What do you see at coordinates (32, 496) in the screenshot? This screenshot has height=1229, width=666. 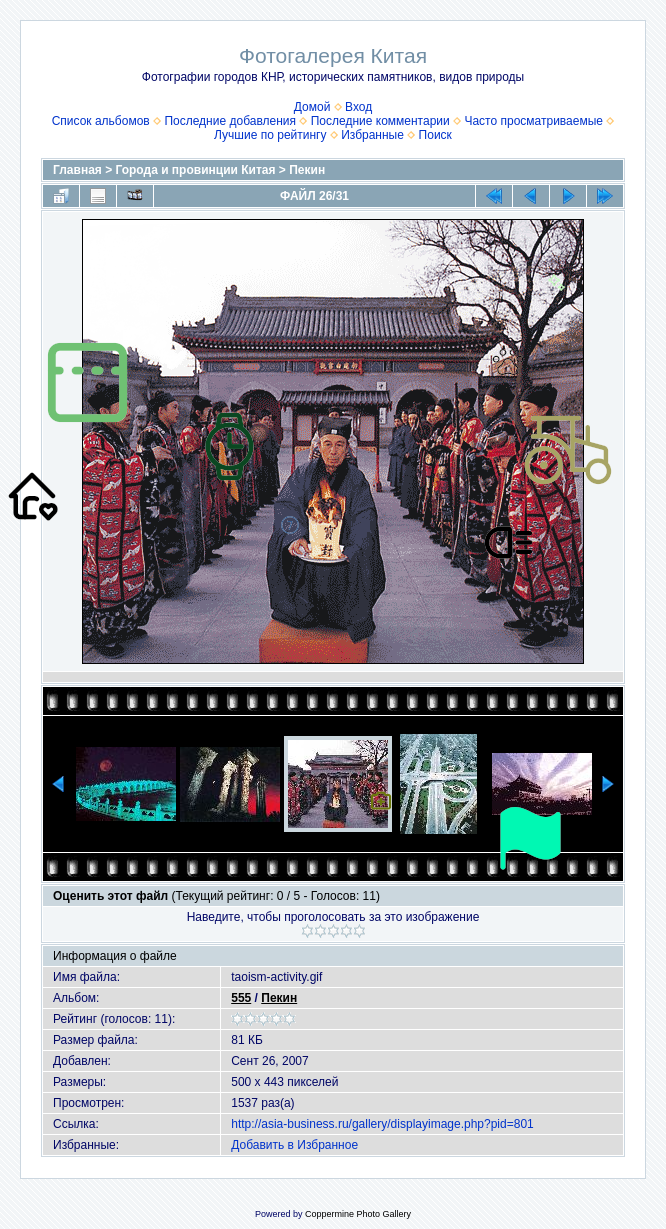 I see `view your favorite or saved home` at bounding box center [32, 496].